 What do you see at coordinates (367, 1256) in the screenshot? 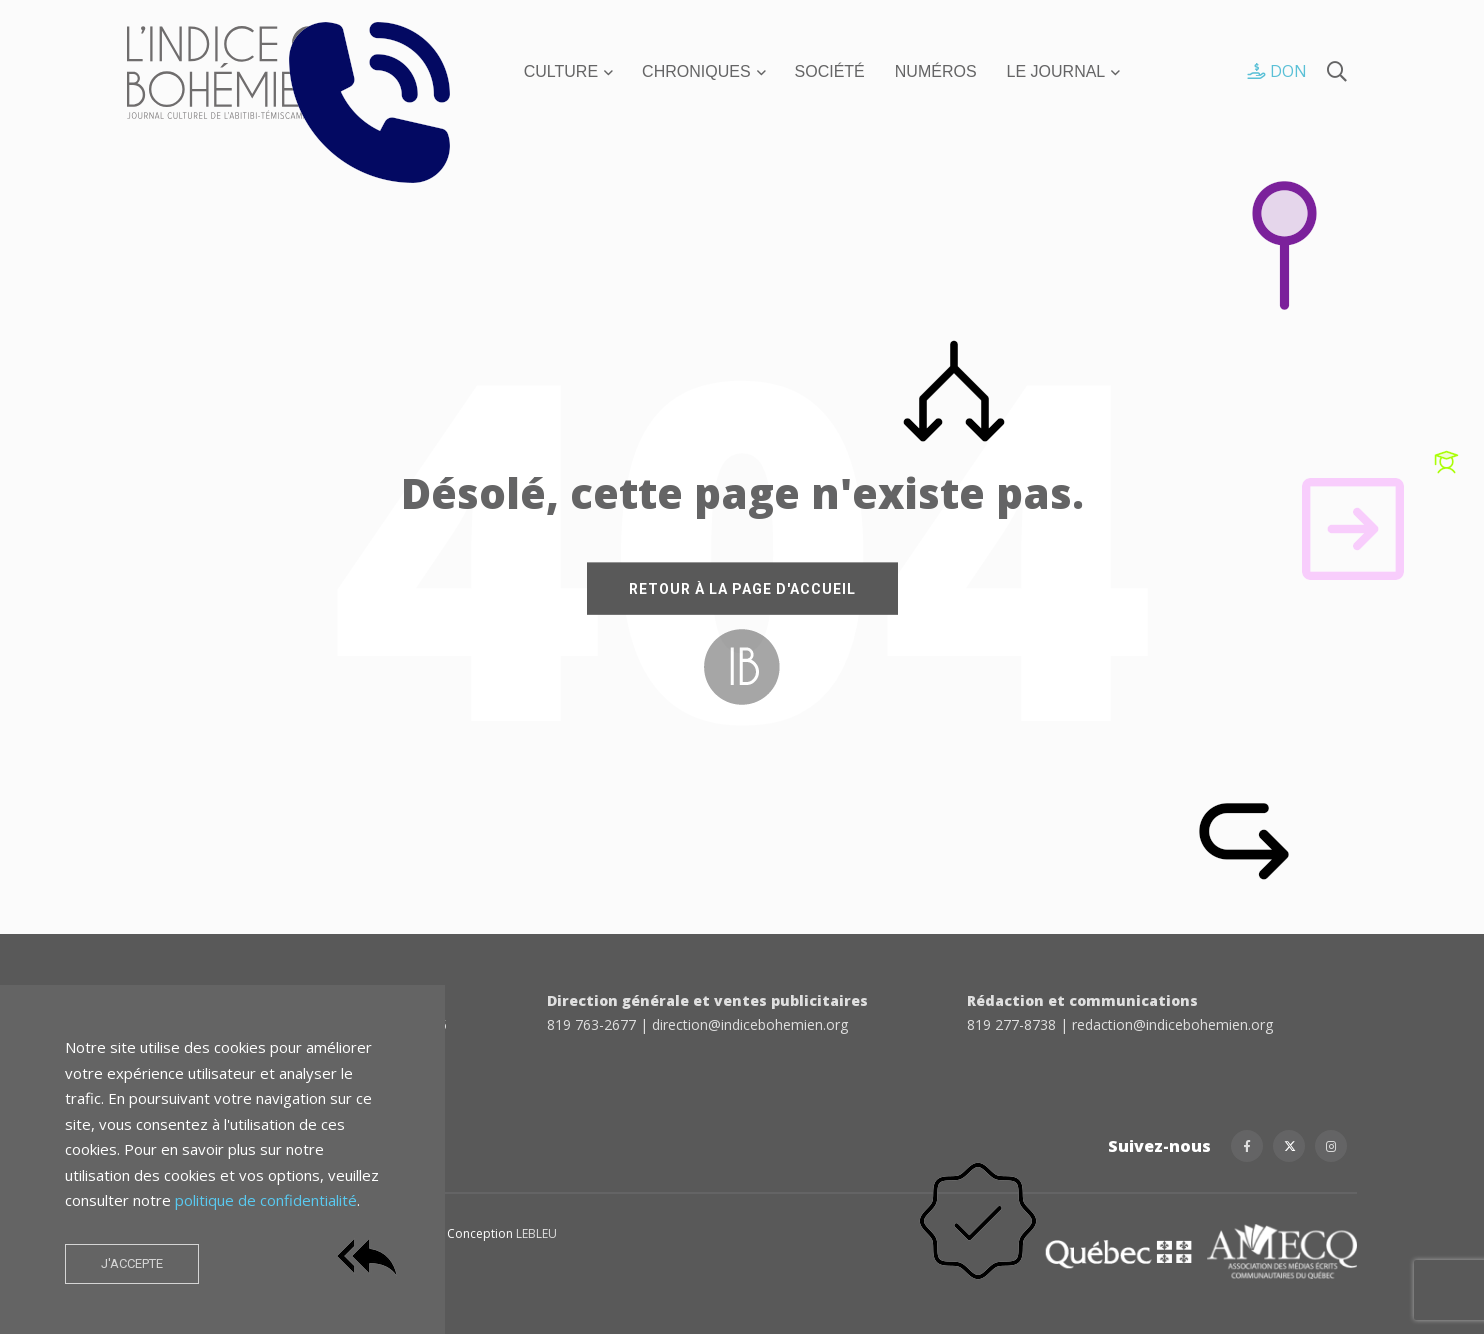
I see `reply to all recipients of a message` at bounding box center [367, 1256].